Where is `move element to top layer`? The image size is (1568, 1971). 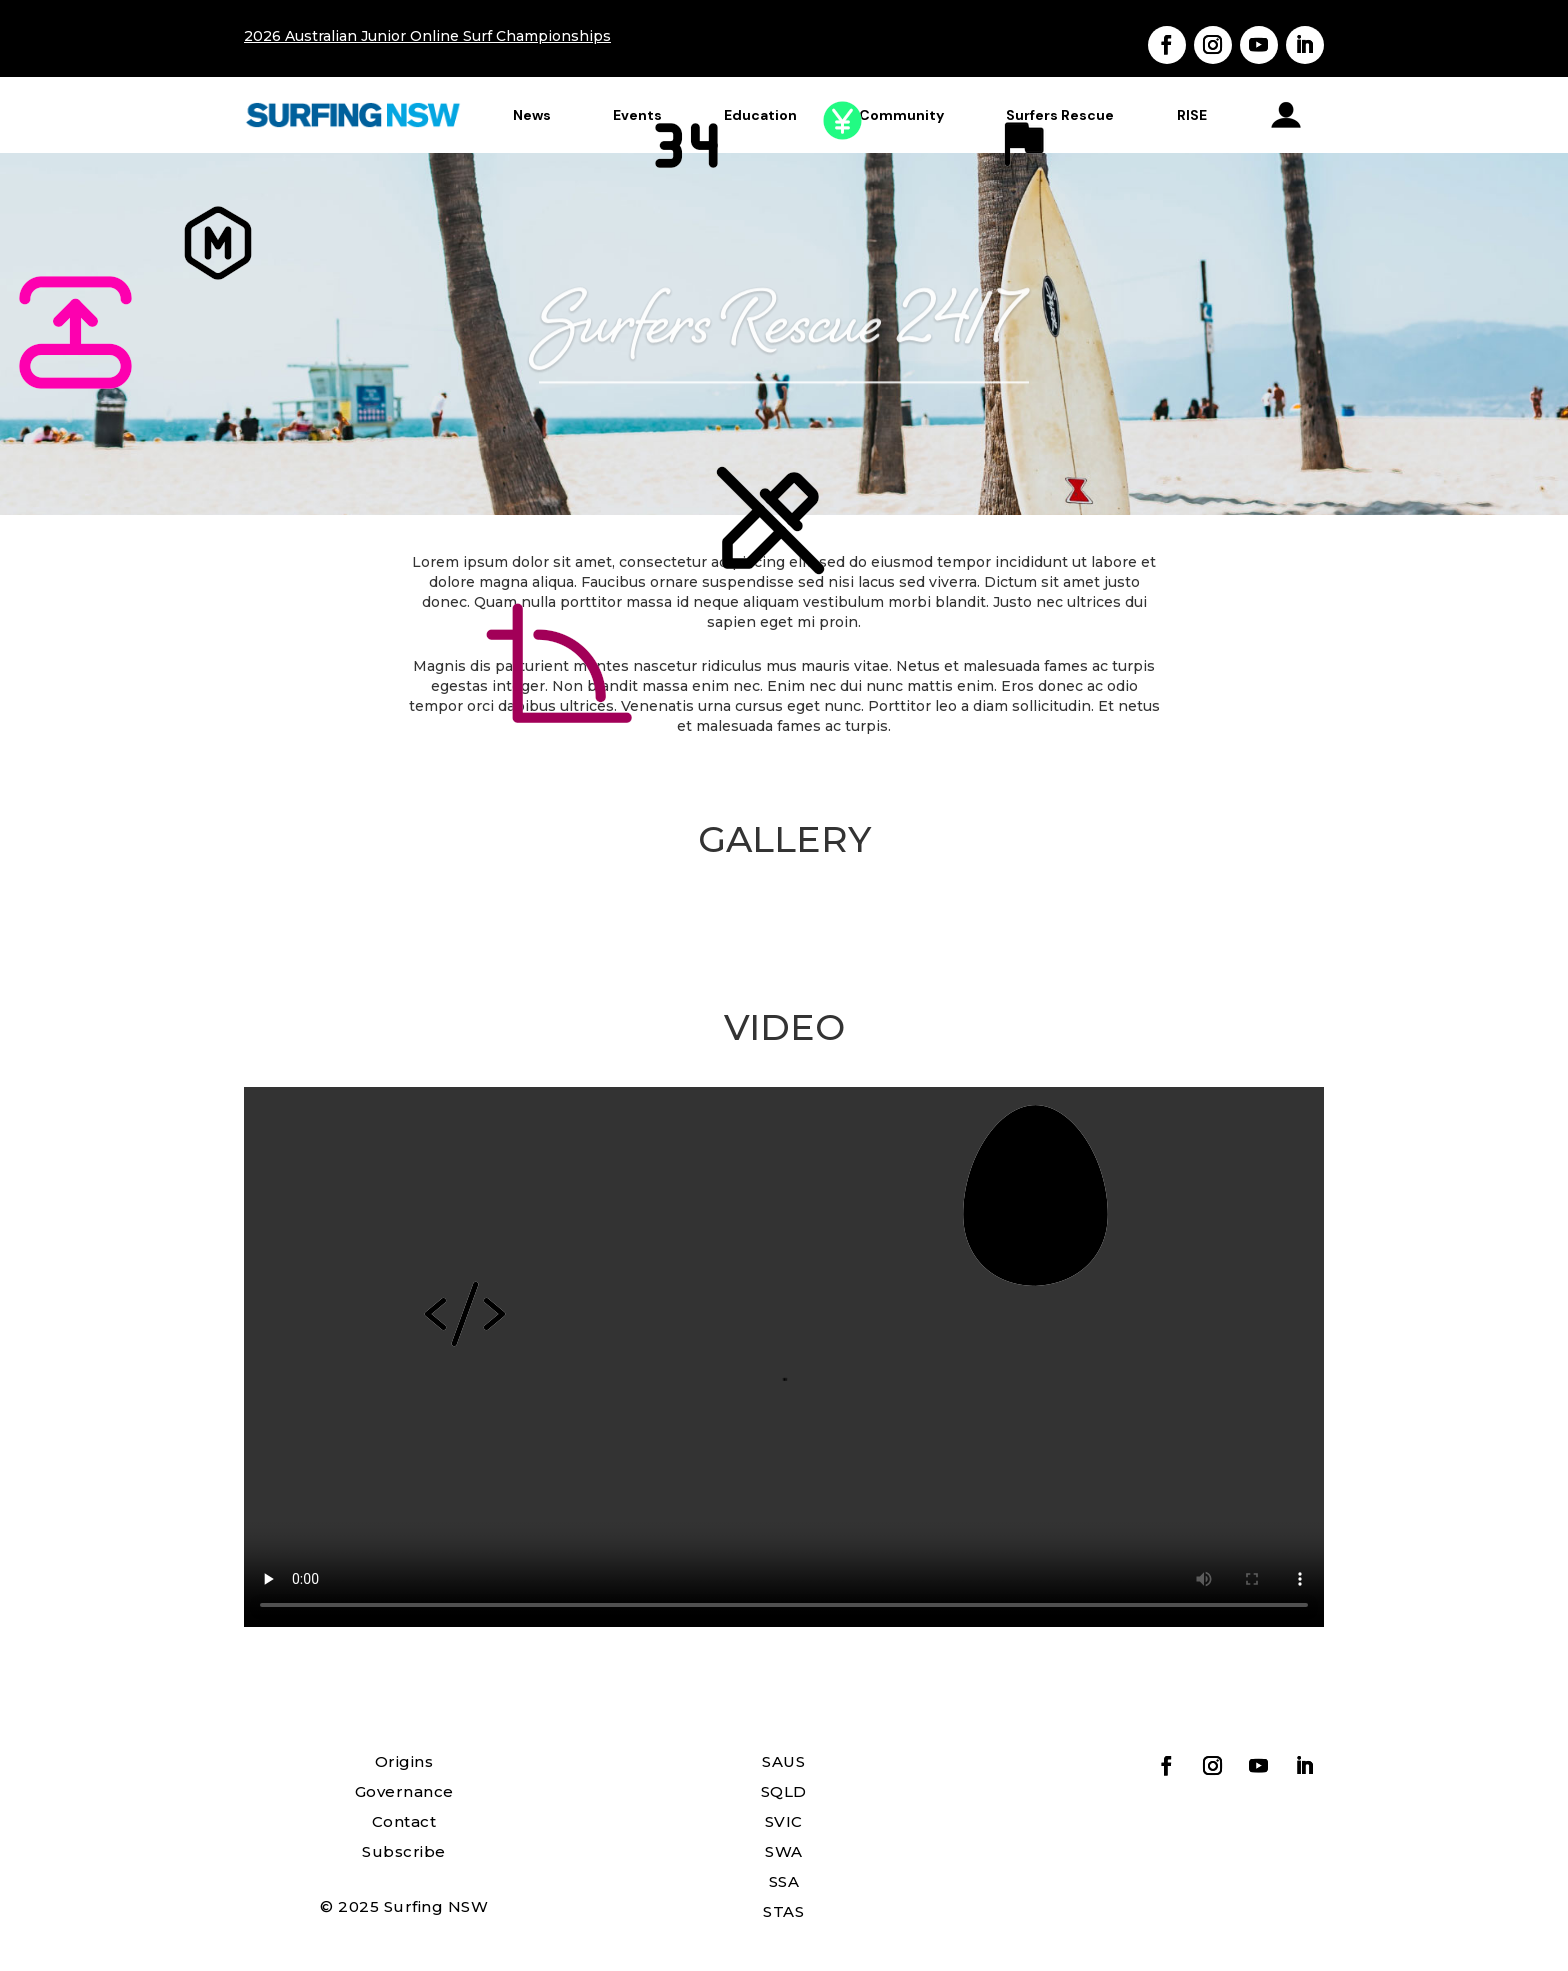 move element to top layer is located at coordinates (75, 332).